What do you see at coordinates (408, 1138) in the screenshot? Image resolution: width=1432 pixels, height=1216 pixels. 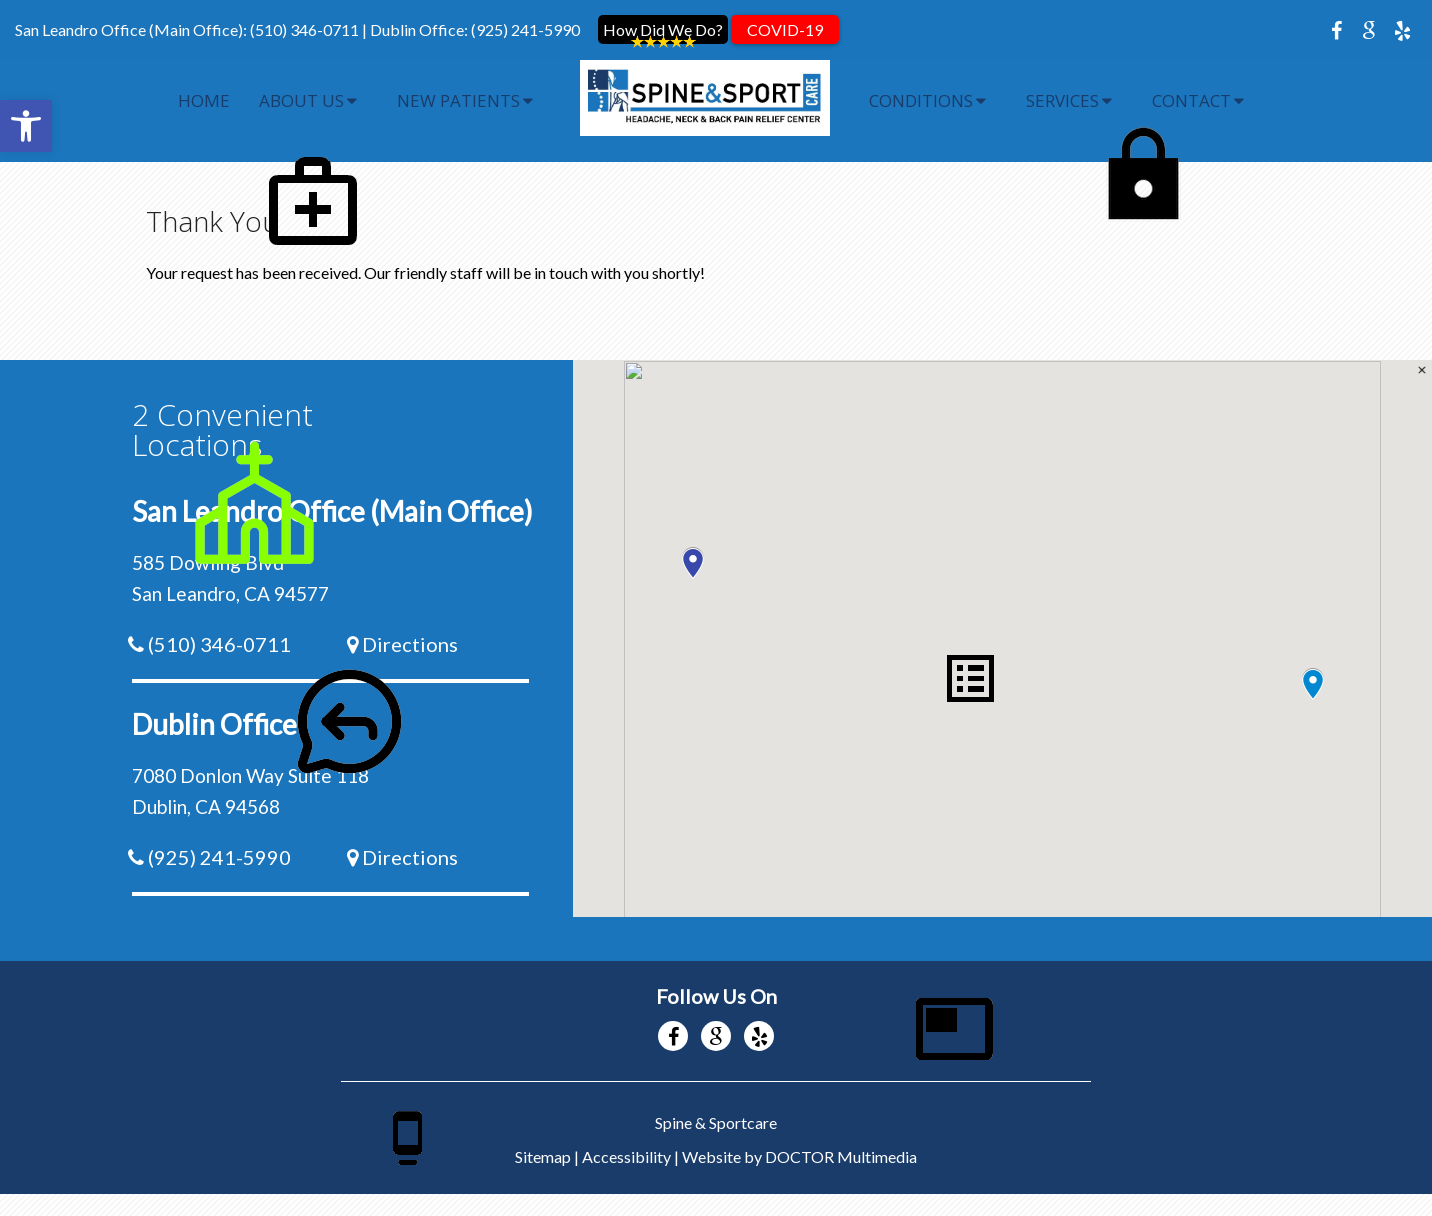 I see `dock your device to a charging station` at bounding box center [408, 1138].